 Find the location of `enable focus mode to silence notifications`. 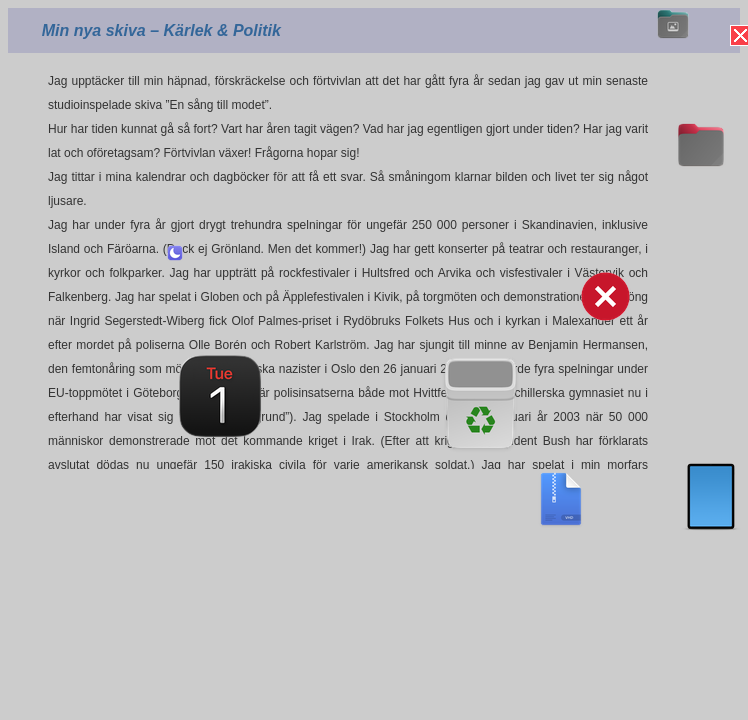

enable focus mode to silence notifications is located at coordinates (175, 253).